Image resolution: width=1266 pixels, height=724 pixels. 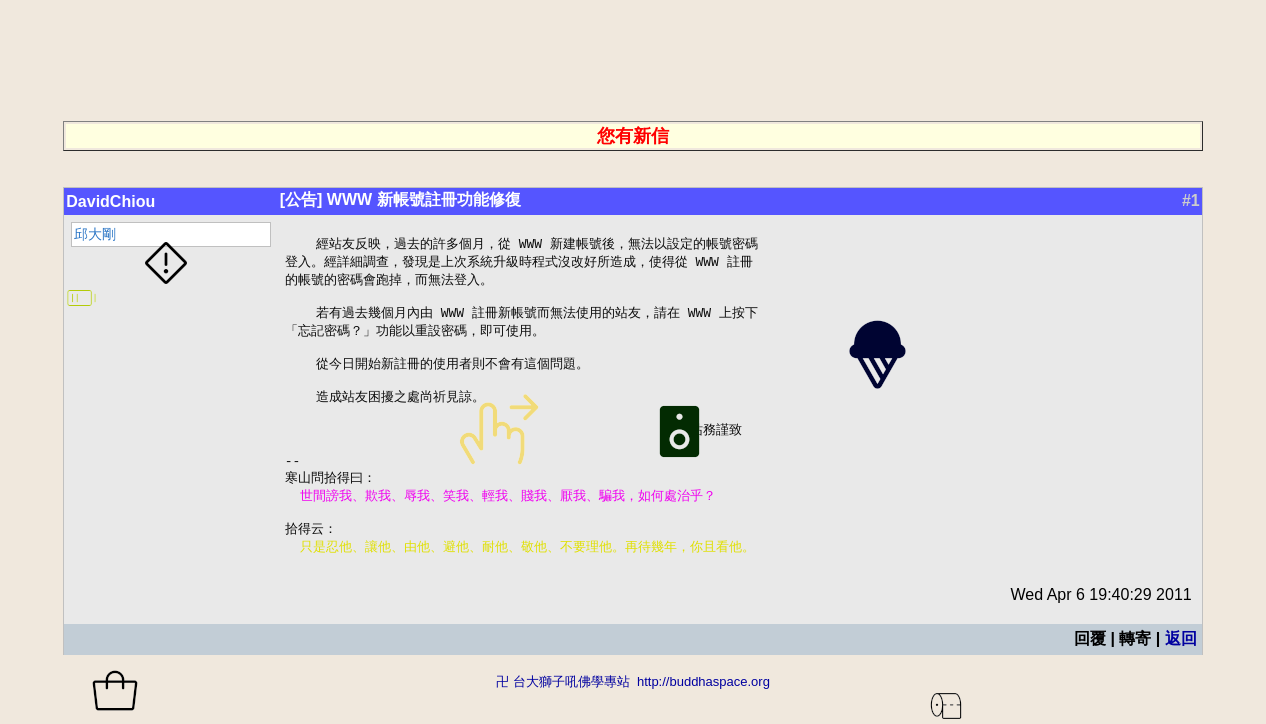 I want to click on browse dessert or ice cream options, so click(x=877, y=353).